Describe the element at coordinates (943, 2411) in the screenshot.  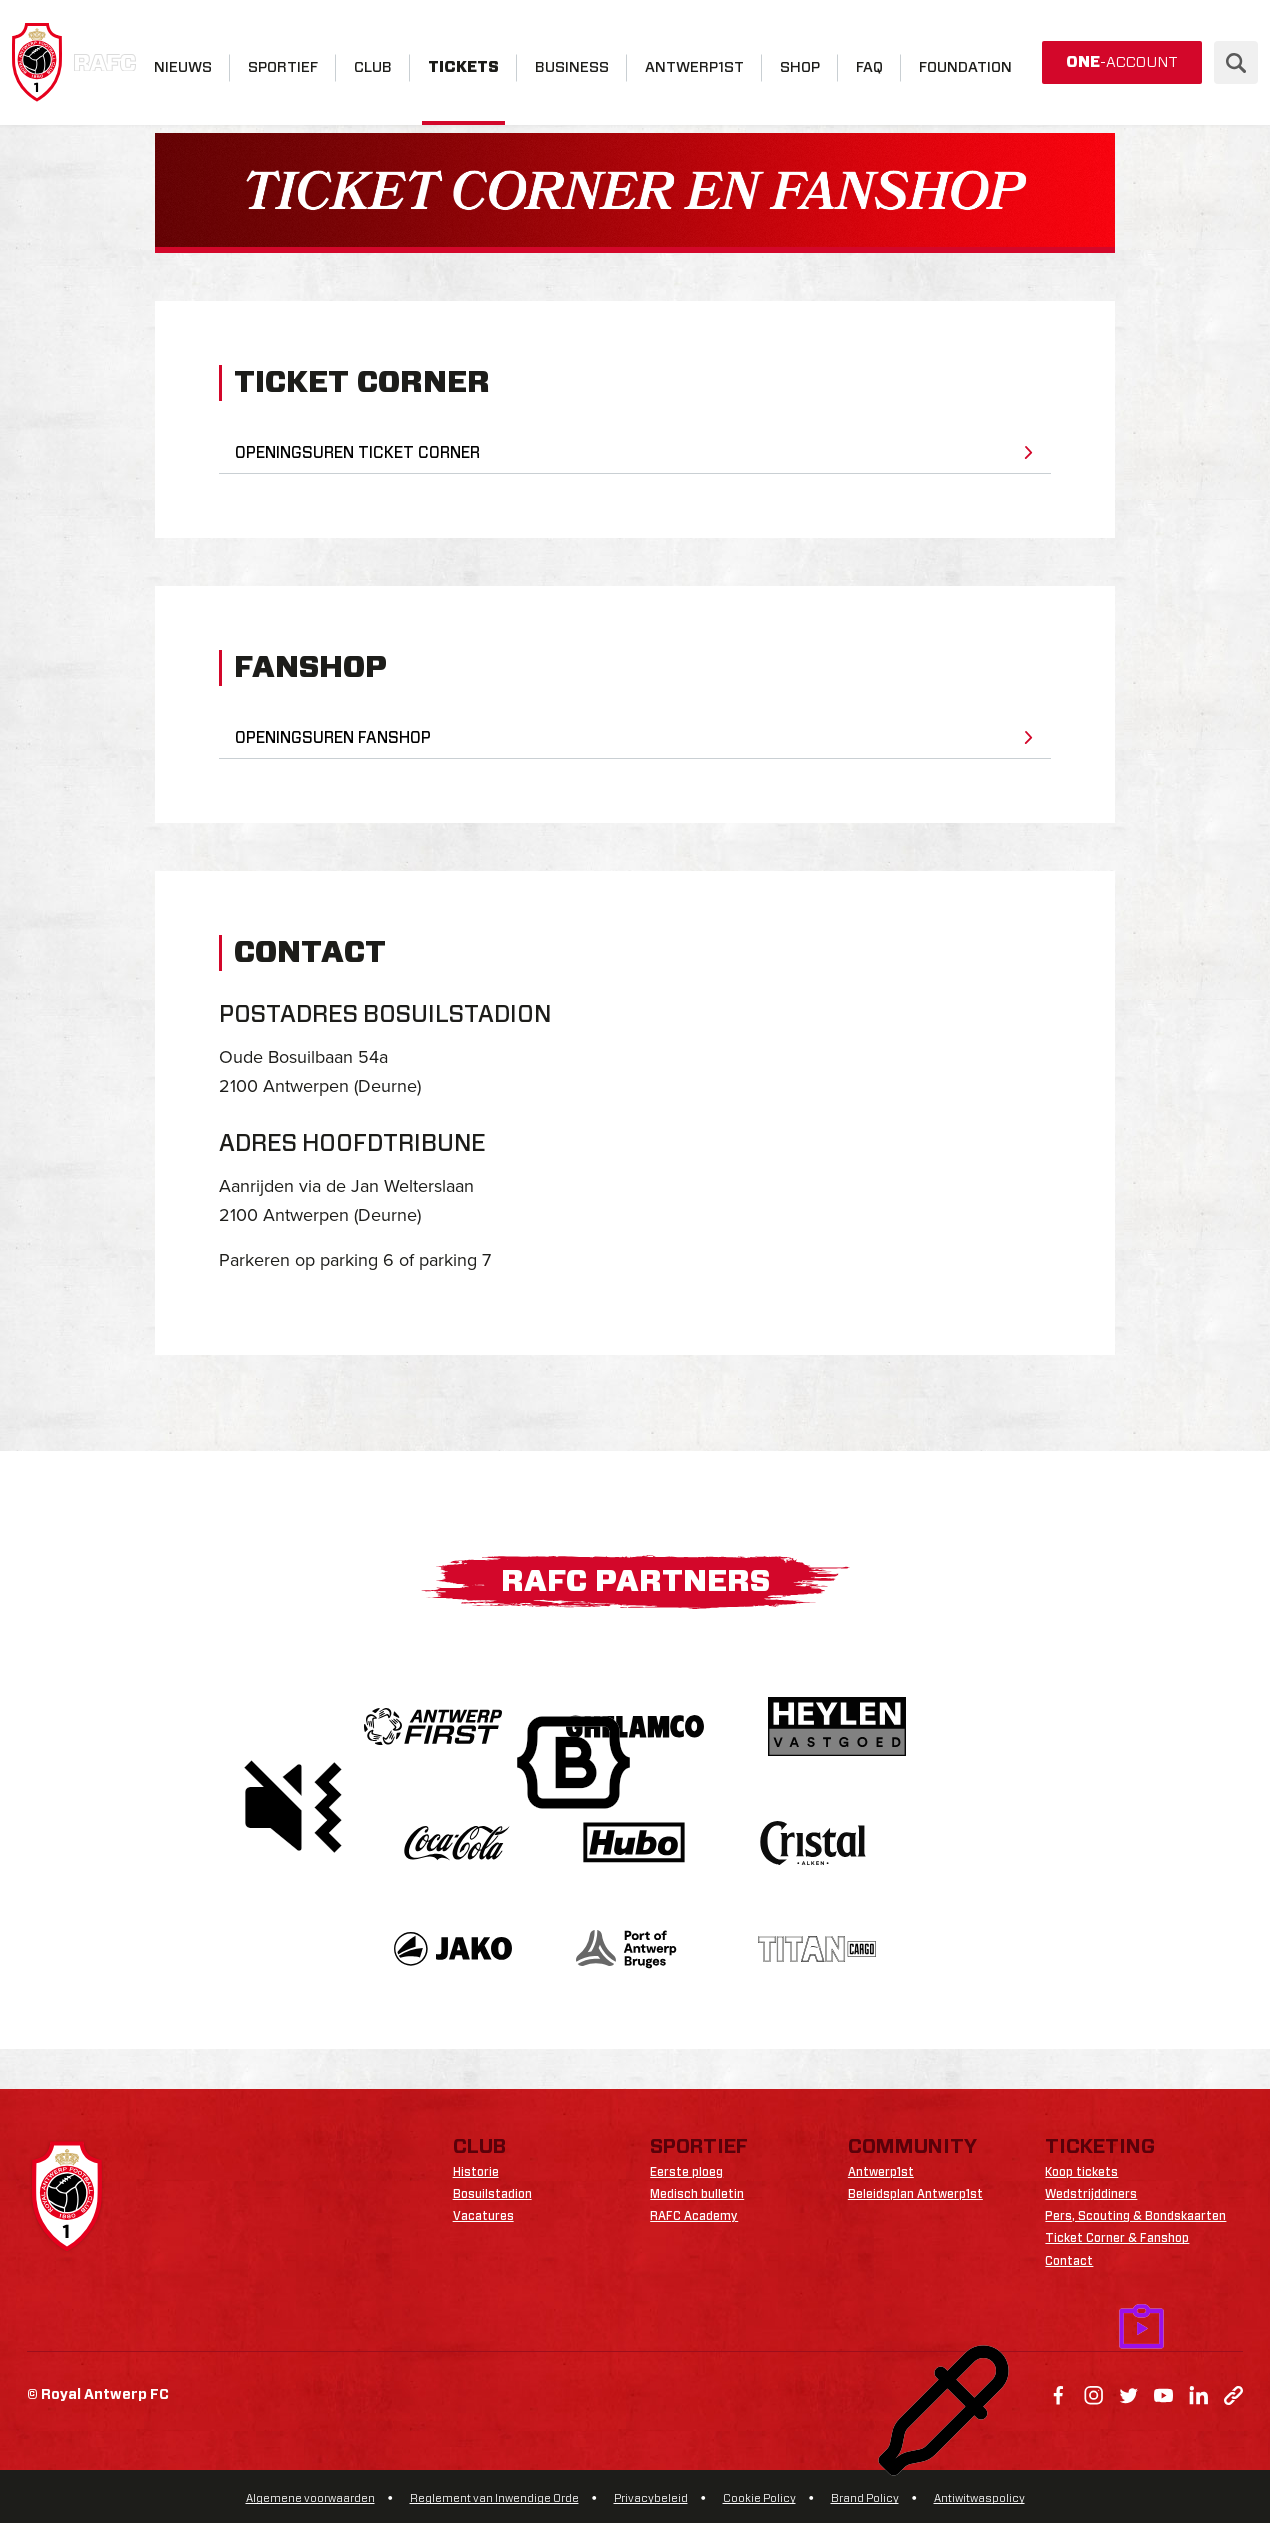
I see `select a color from the screen` at that location.